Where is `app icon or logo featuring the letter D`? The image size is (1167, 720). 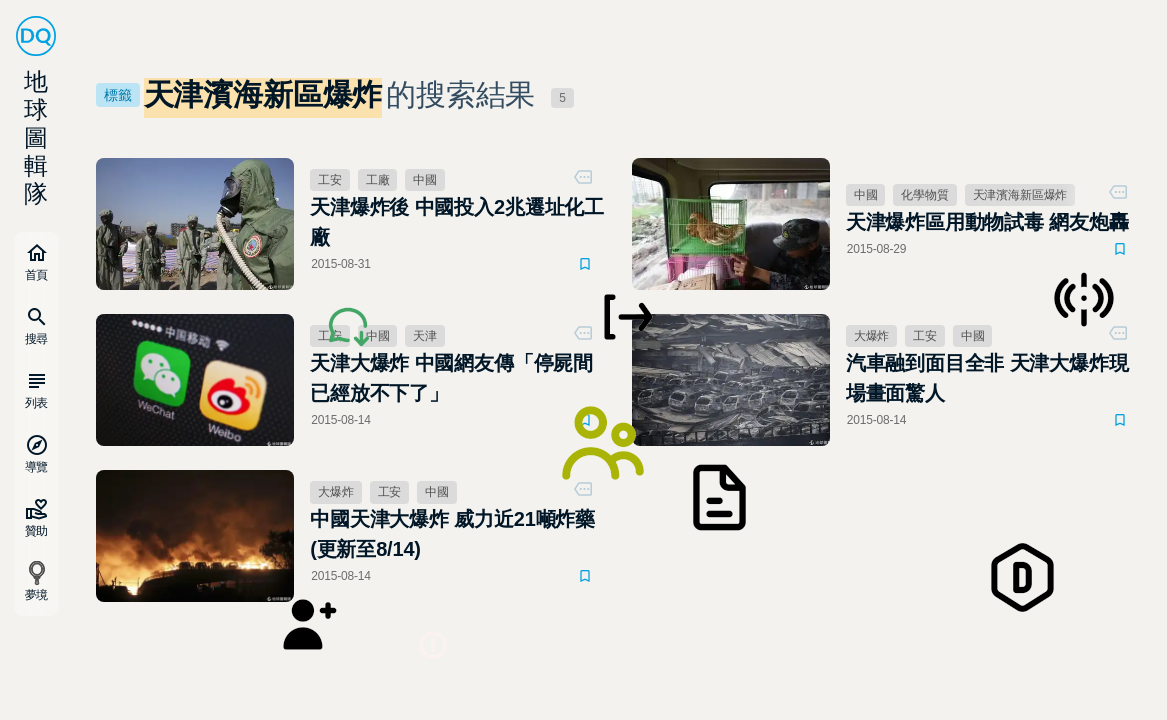 app icon or logo featuring the letter D is located at coordinates (1022, 577).